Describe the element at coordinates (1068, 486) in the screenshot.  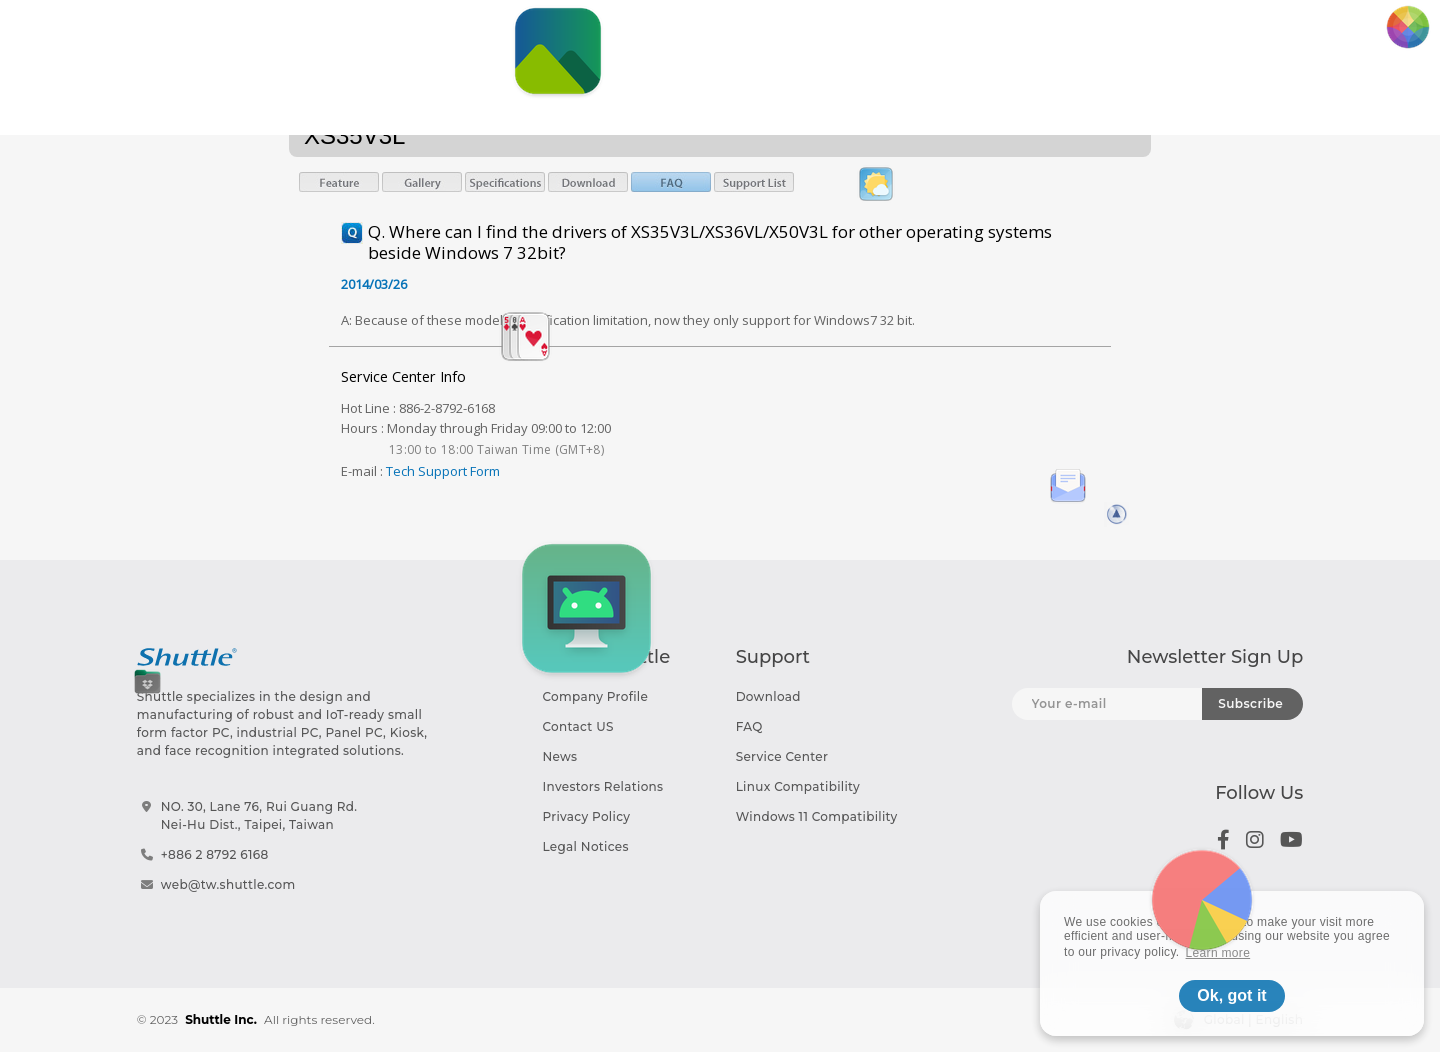
I see `indicates a message has been read` at that location.